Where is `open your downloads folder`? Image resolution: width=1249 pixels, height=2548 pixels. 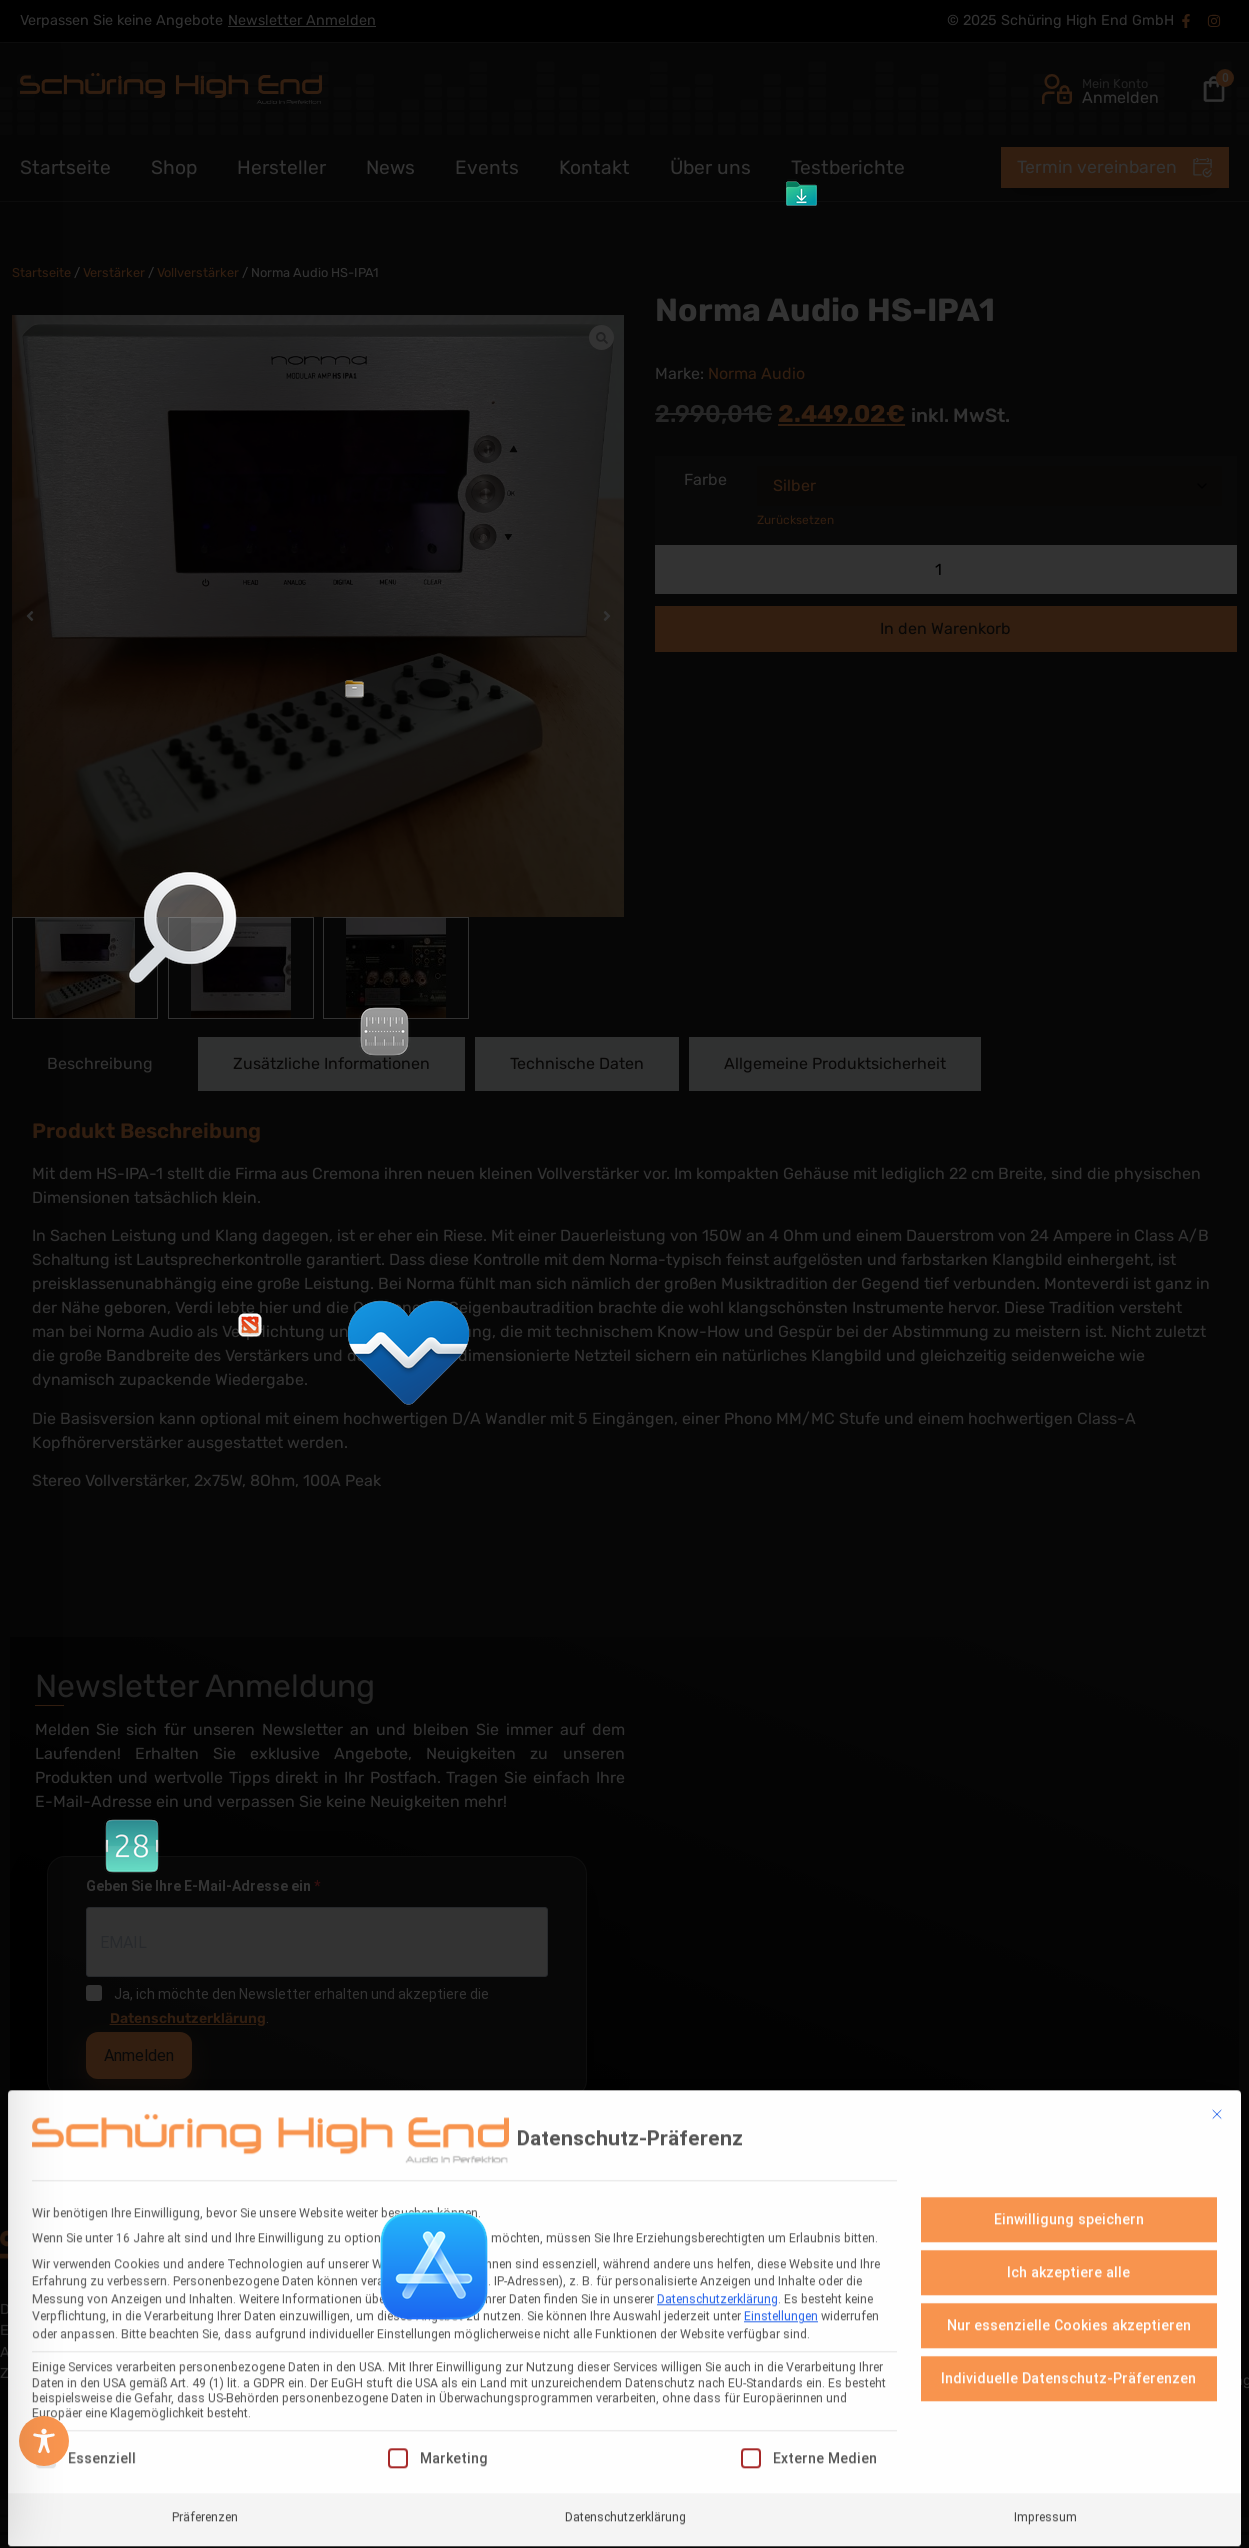
open your downloads folder is located at coordinates (801, 194).